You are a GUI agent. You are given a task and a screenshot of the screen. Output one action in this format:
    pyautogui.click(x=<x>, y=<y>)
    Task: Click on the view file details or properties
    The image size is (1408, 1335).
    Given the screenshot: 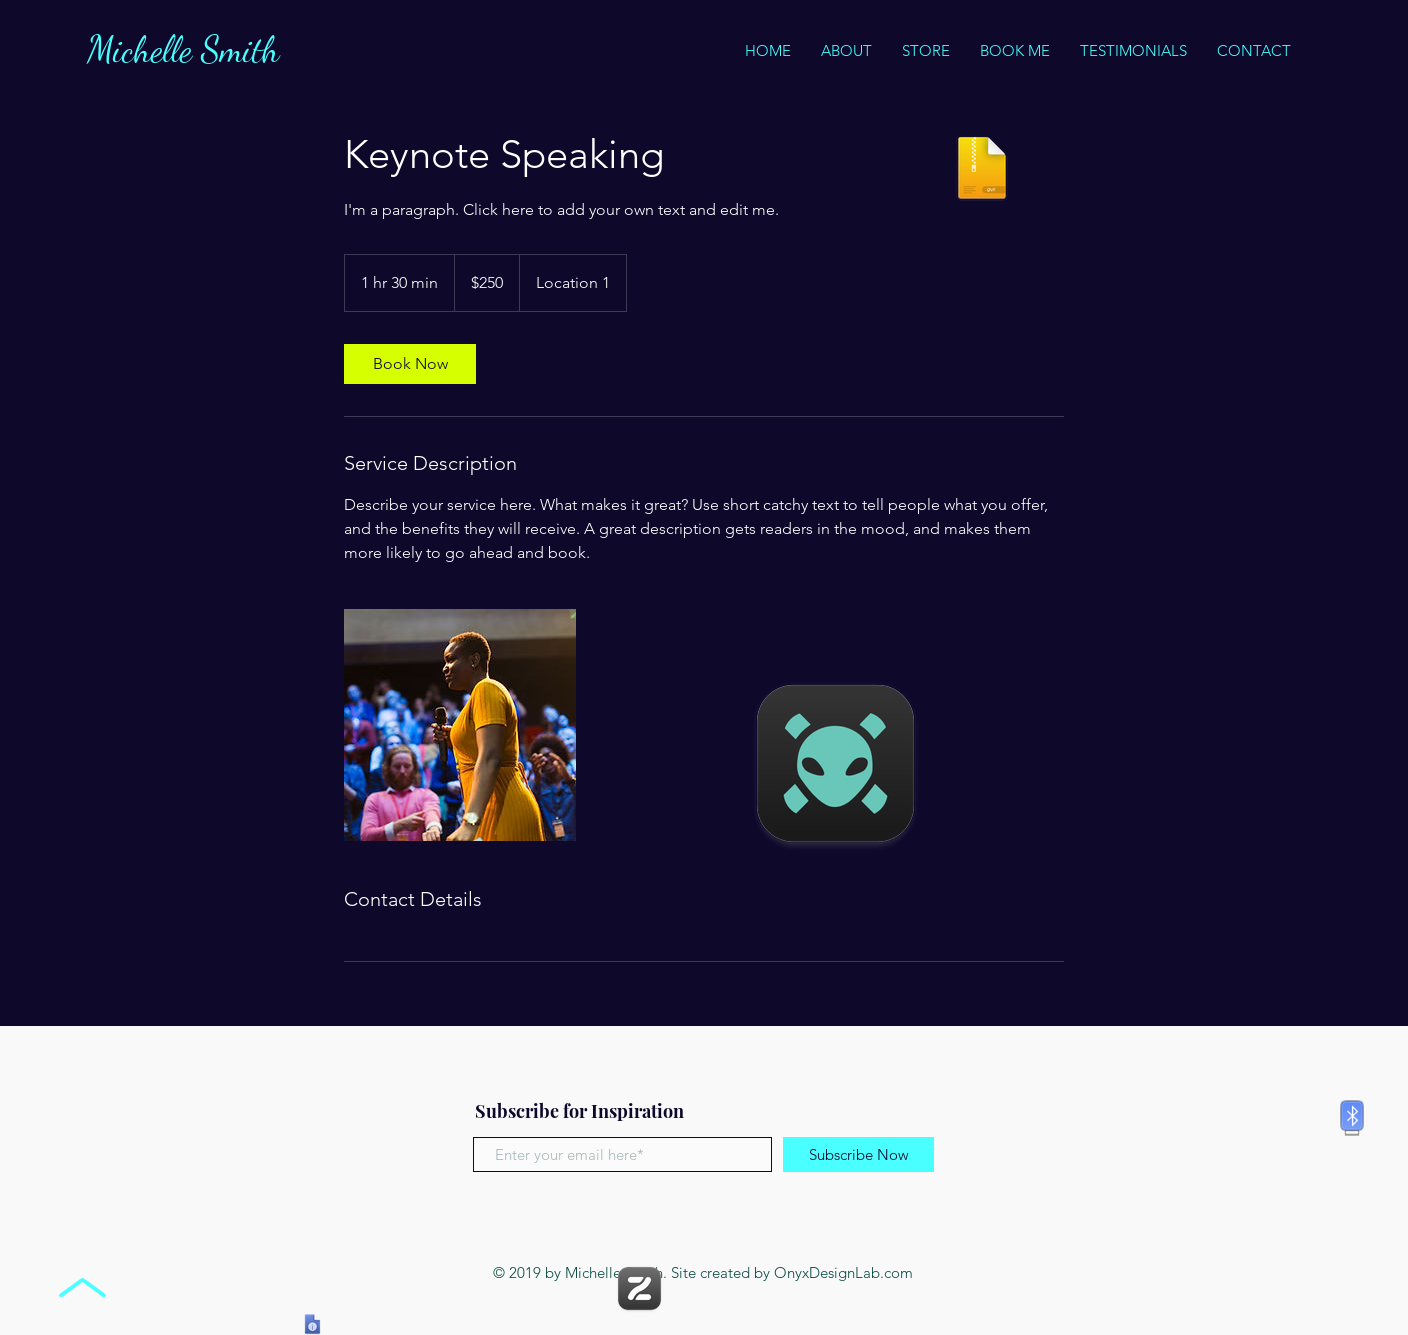 What is the action you would take?
    pyautogui.click(x=312, y=1324)
    